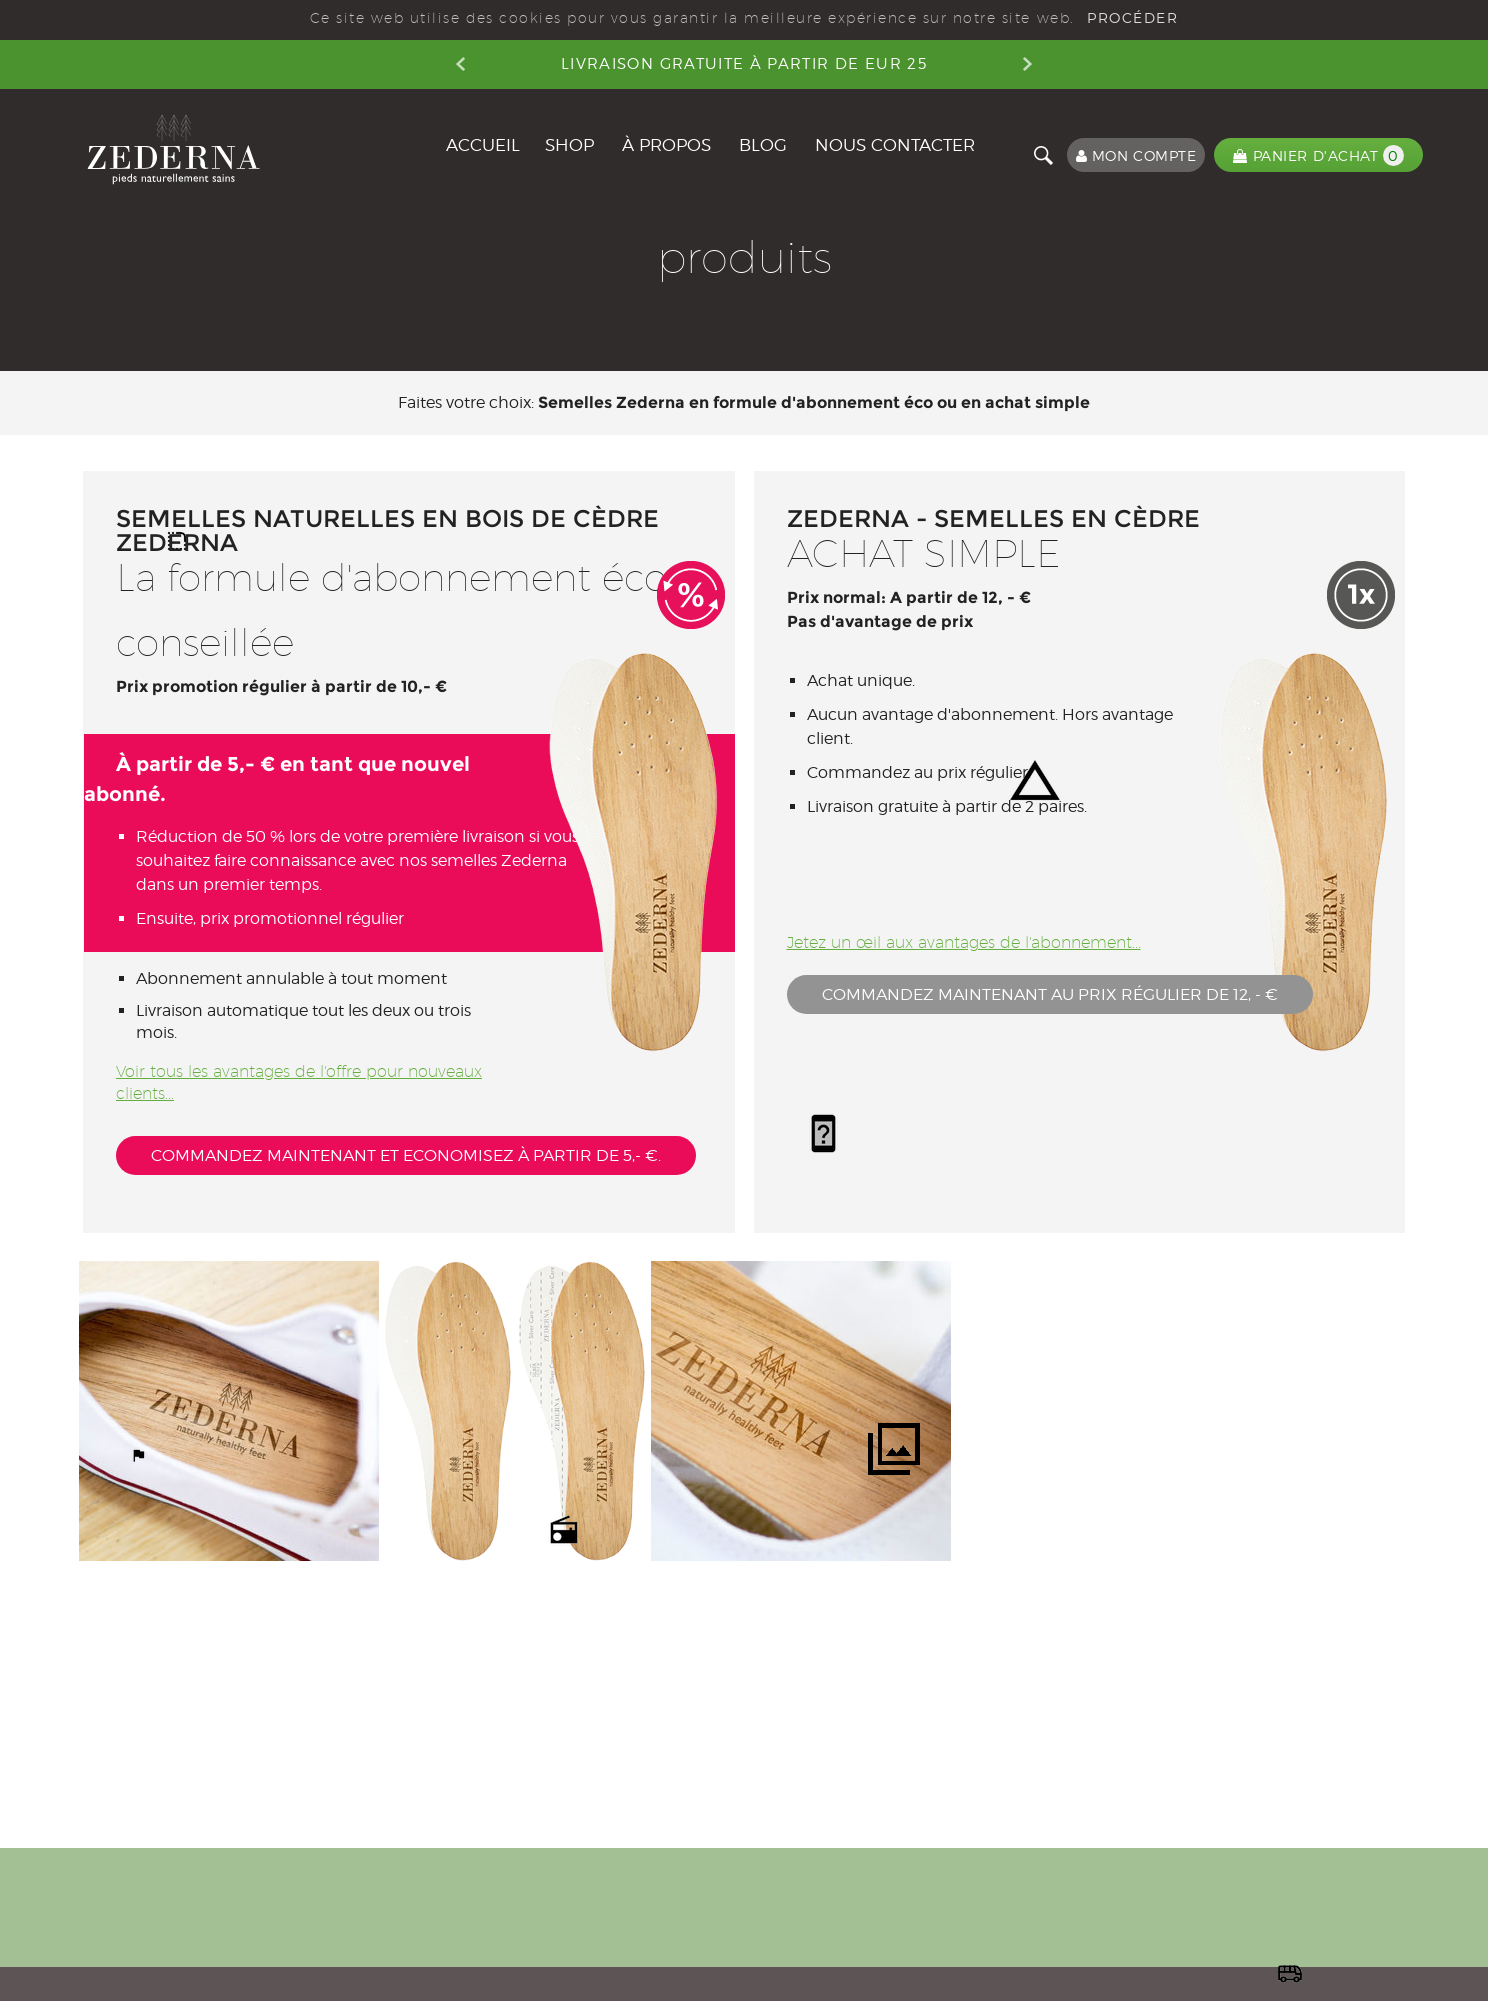 The image size is (1488, 2001). I want to click on view change history or version log, so click(1035, 780).